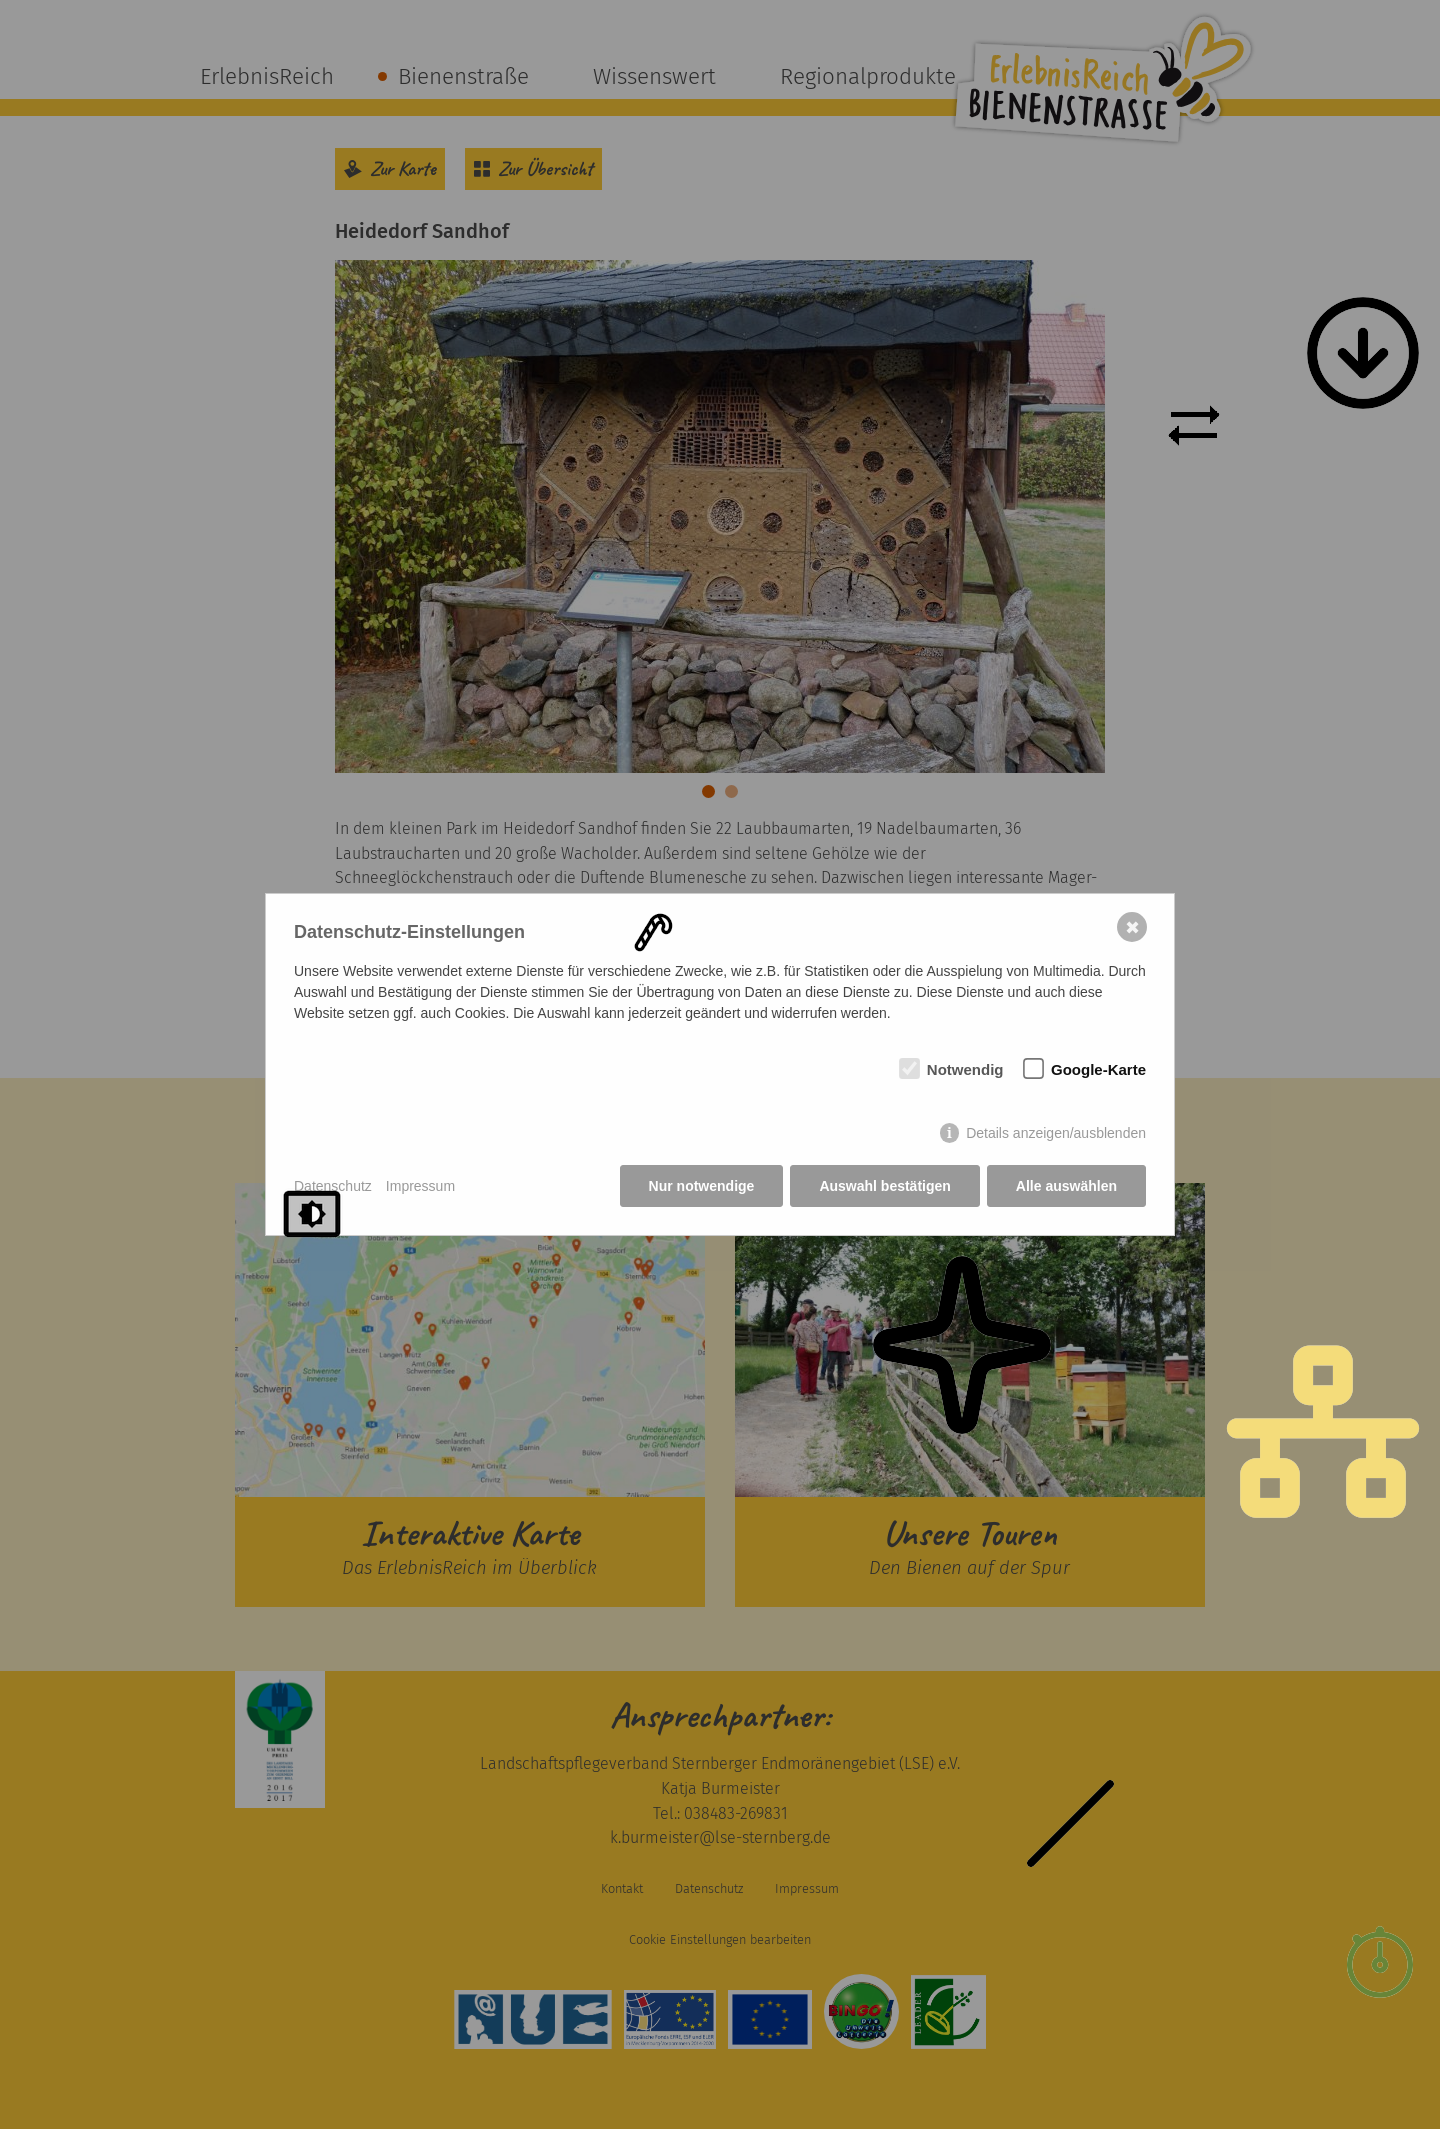  Describe the element at coordinates (312, 1214) in the screenshot. I see `adjust display brightness settings` at that location.